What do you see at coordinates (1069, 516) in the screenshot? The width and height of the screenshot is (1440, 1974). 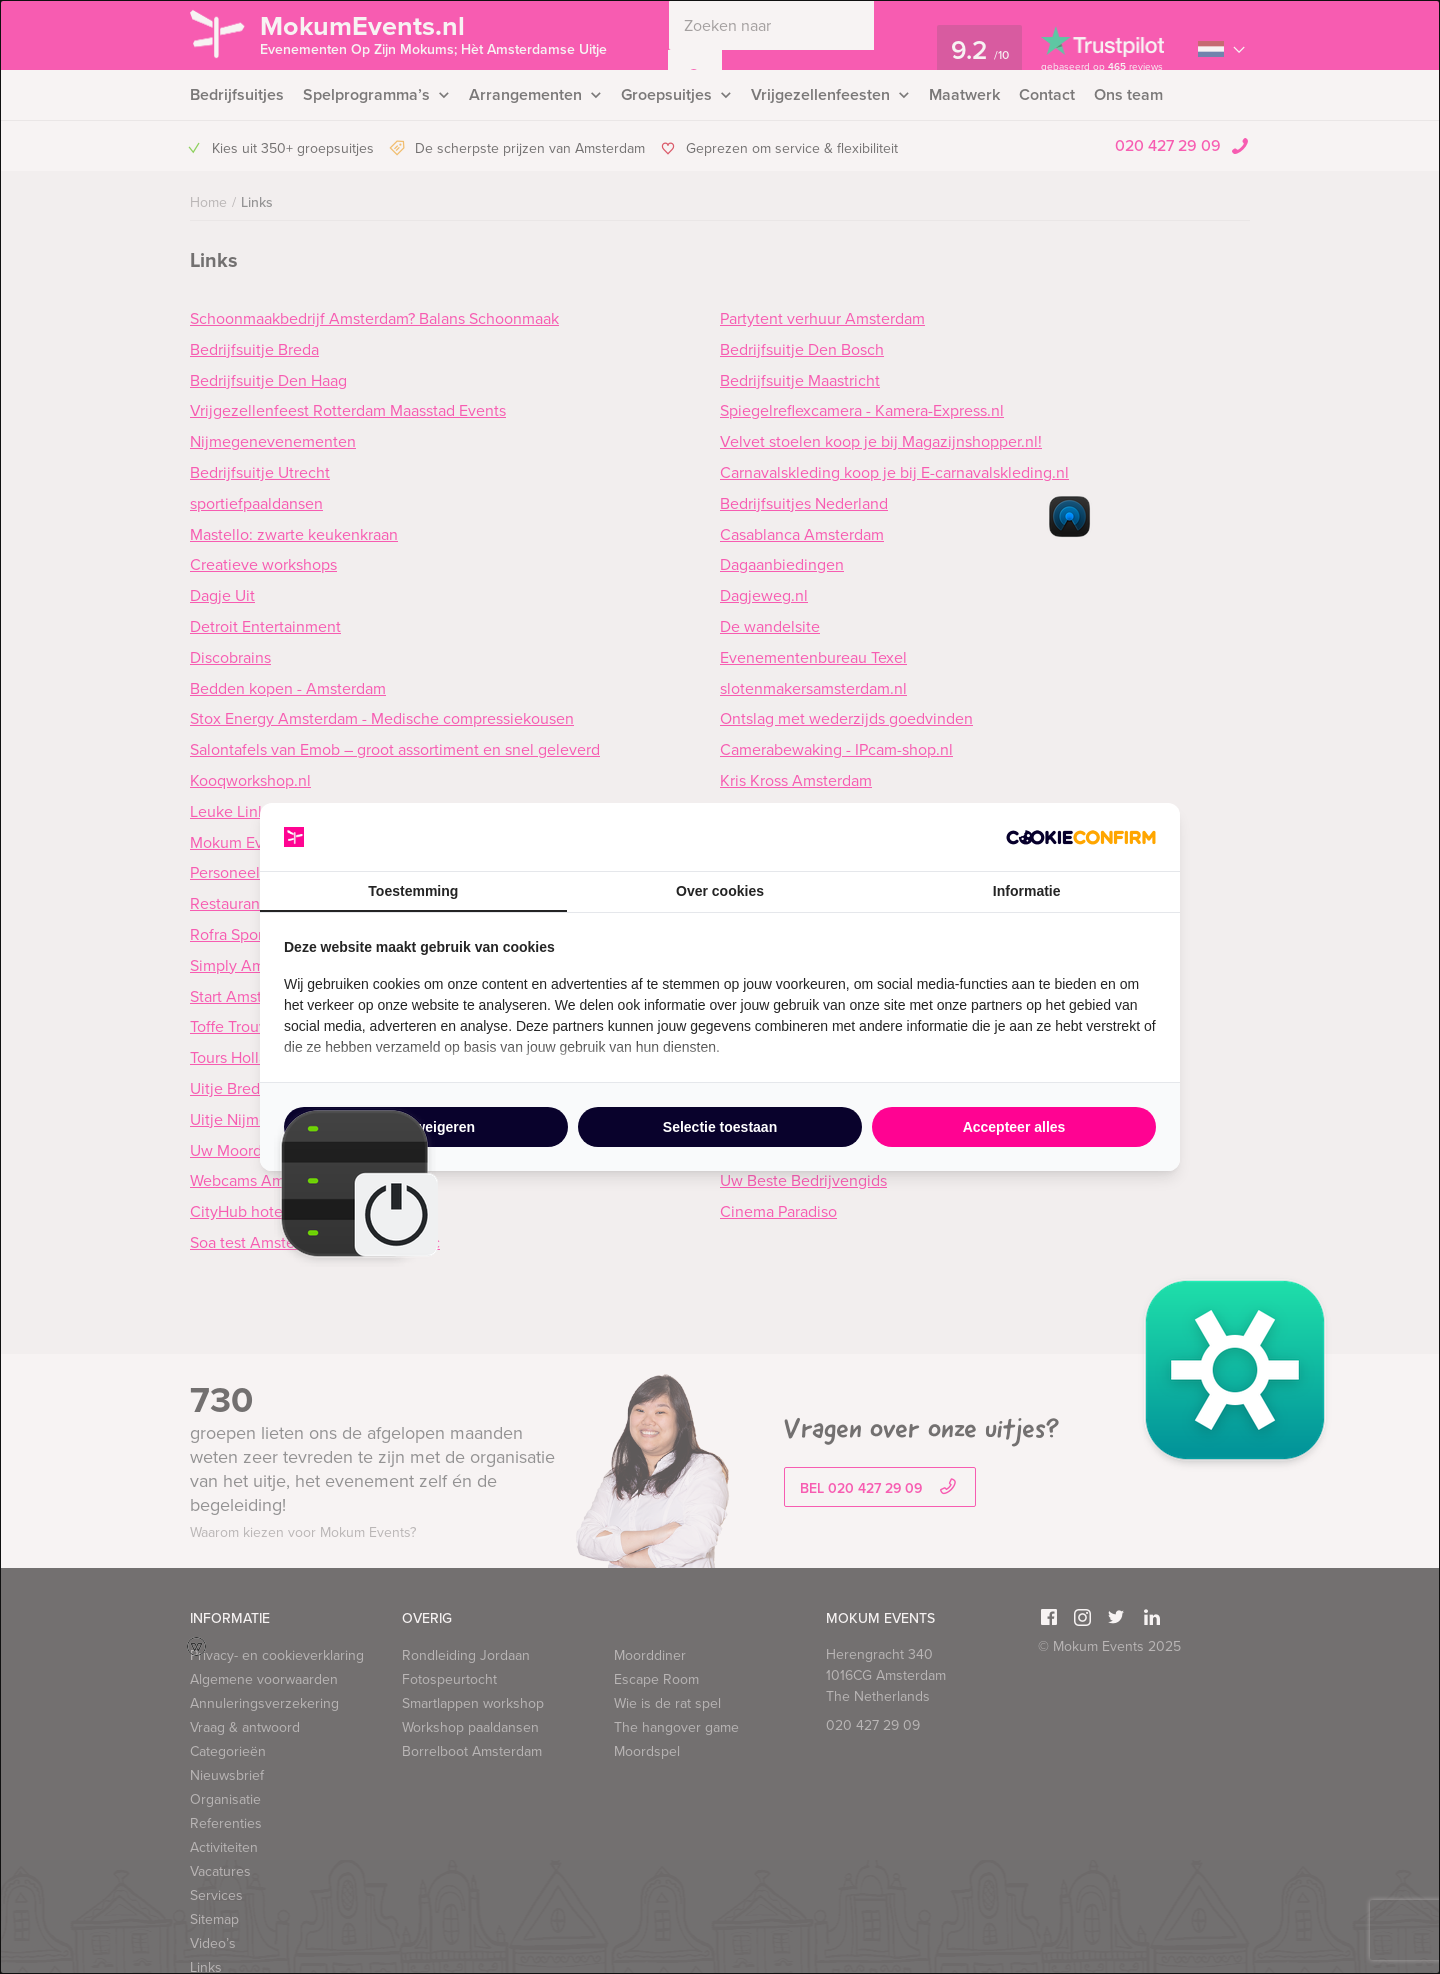 I see `open airdrop to share files wirelessly` at bounding box center [1069, 516].